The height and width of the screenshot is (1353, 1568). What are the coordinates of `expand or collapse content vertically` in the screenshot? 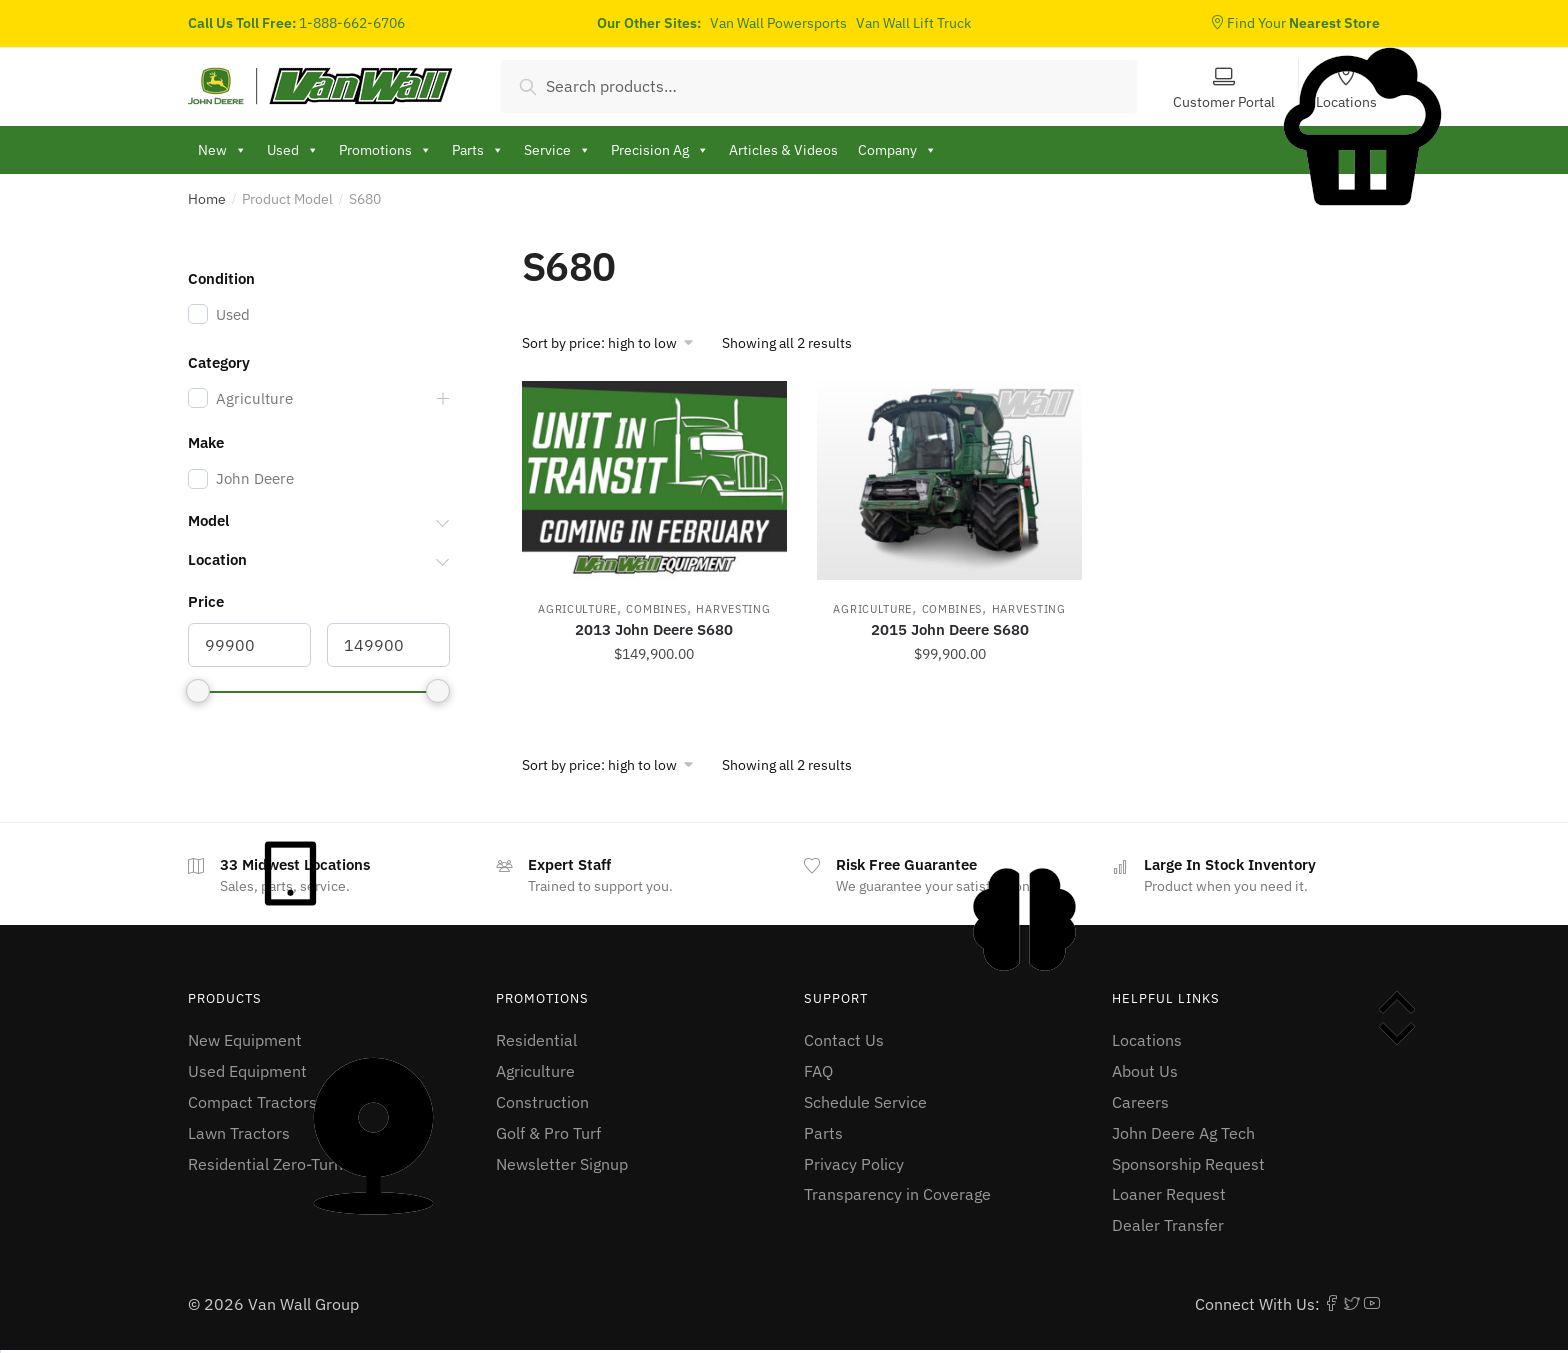 It's located at (1397, 1018).